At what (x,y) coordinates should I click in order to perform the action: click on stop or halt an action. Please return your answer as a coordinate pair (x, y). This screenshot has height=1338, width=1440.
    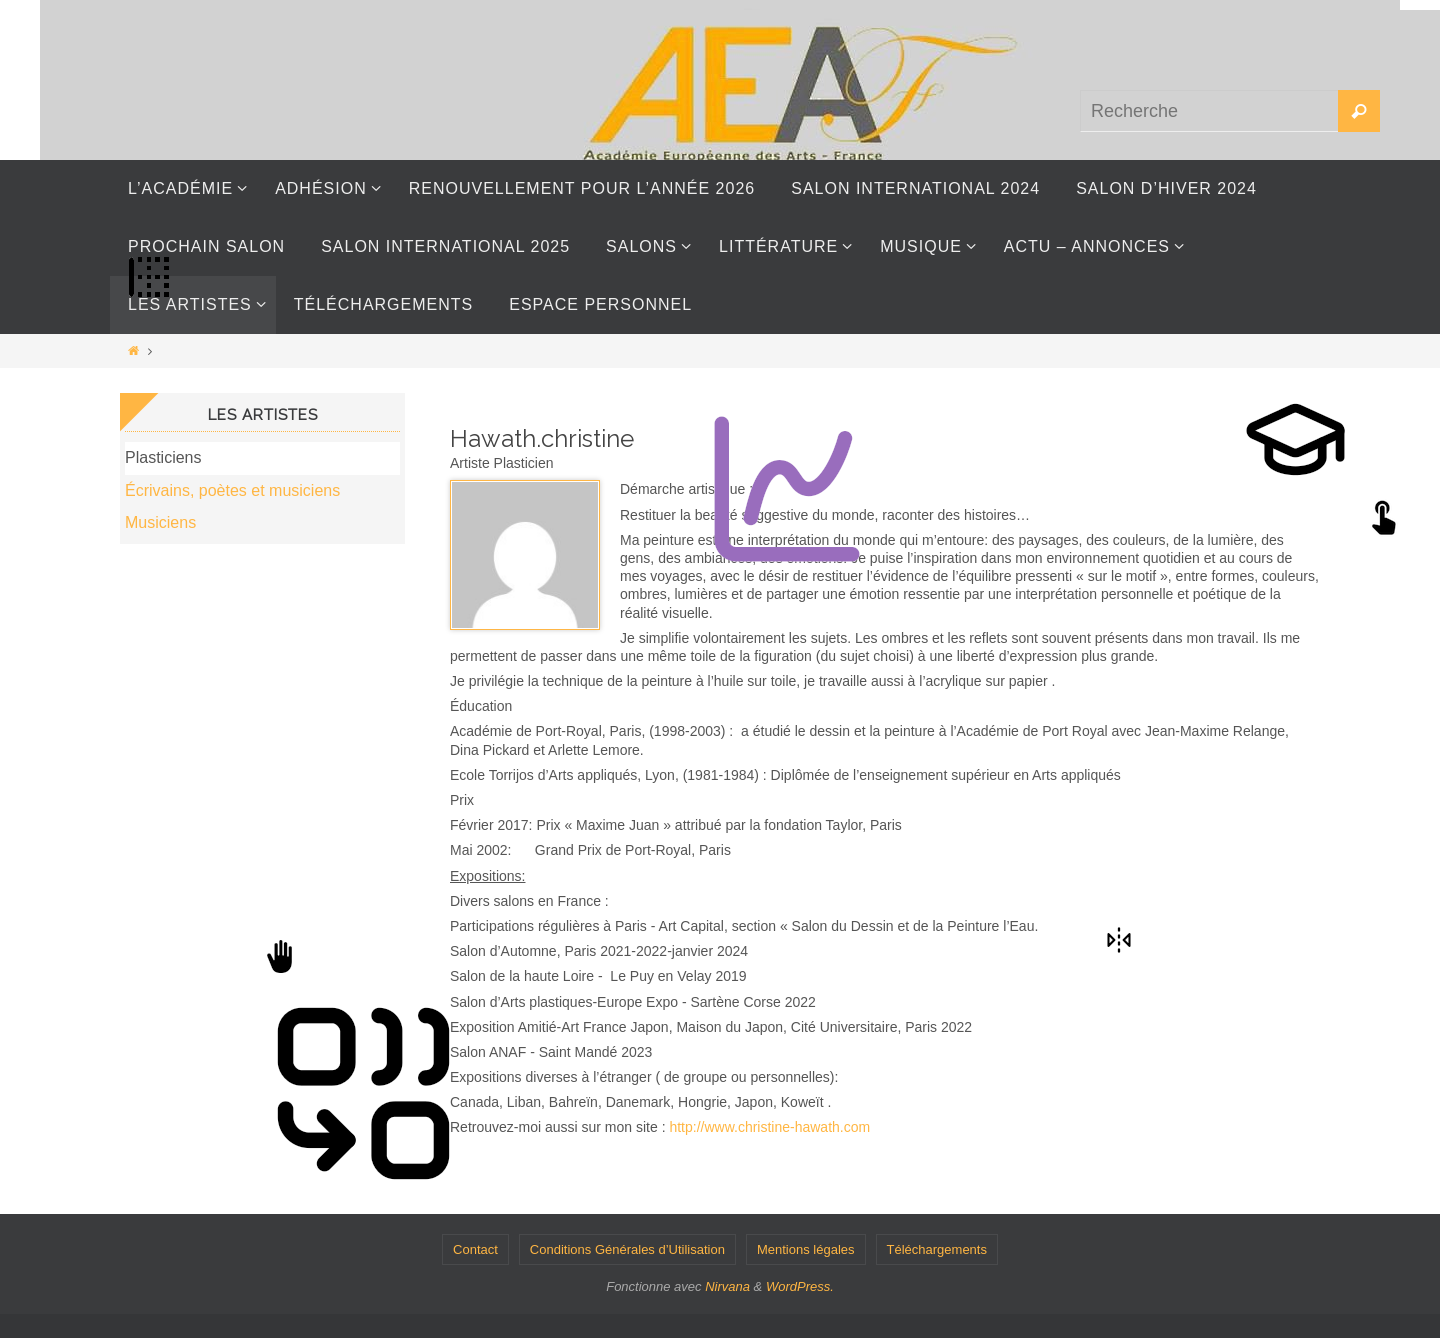
    Looking at the image, I should click on (279, 956).